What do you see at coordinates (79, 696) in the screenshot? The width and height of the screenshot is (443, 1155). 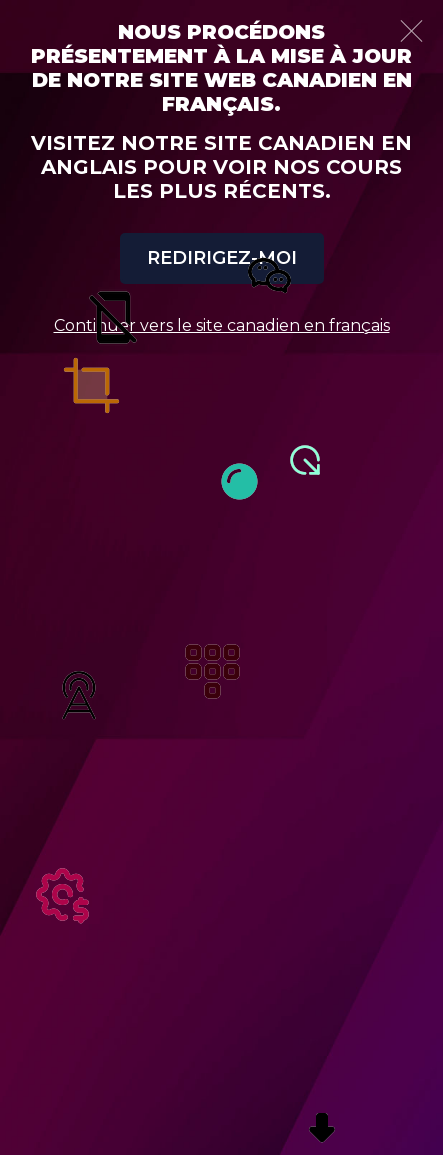 I see `indicates cellular network signal or connectivity` at bounding box center [79, 696].